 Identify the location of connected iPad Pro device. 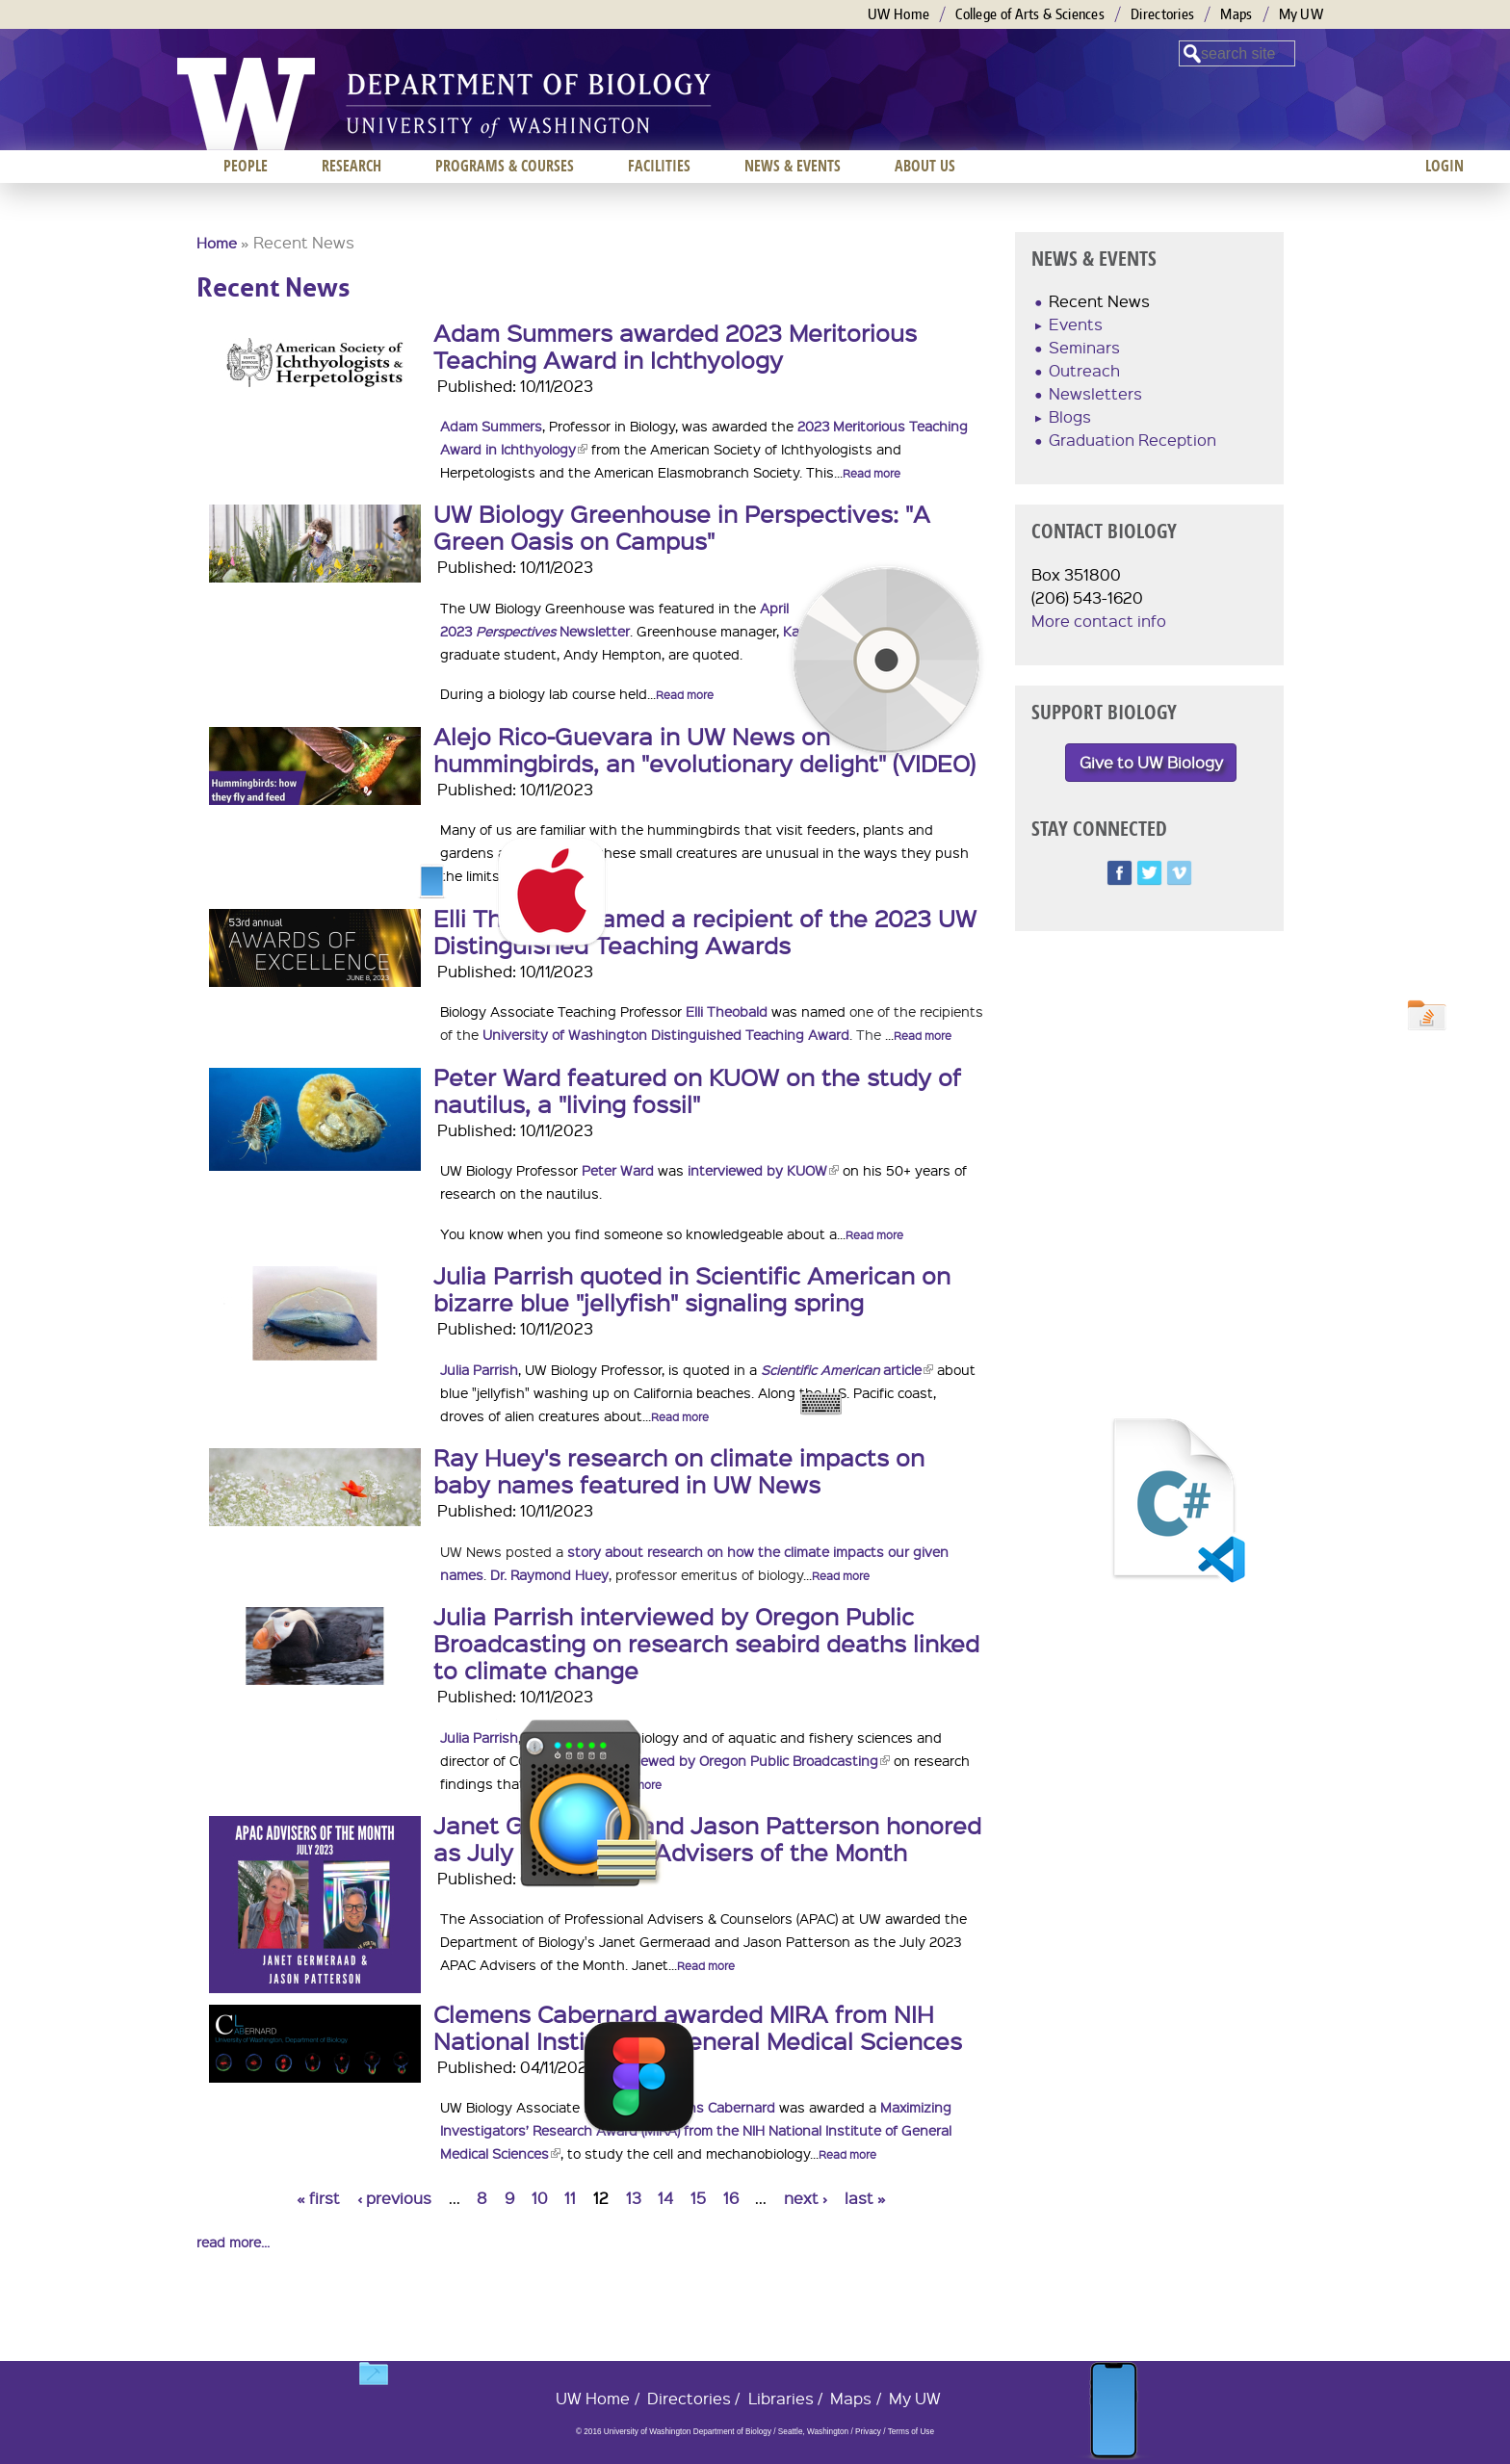
(431, 881).